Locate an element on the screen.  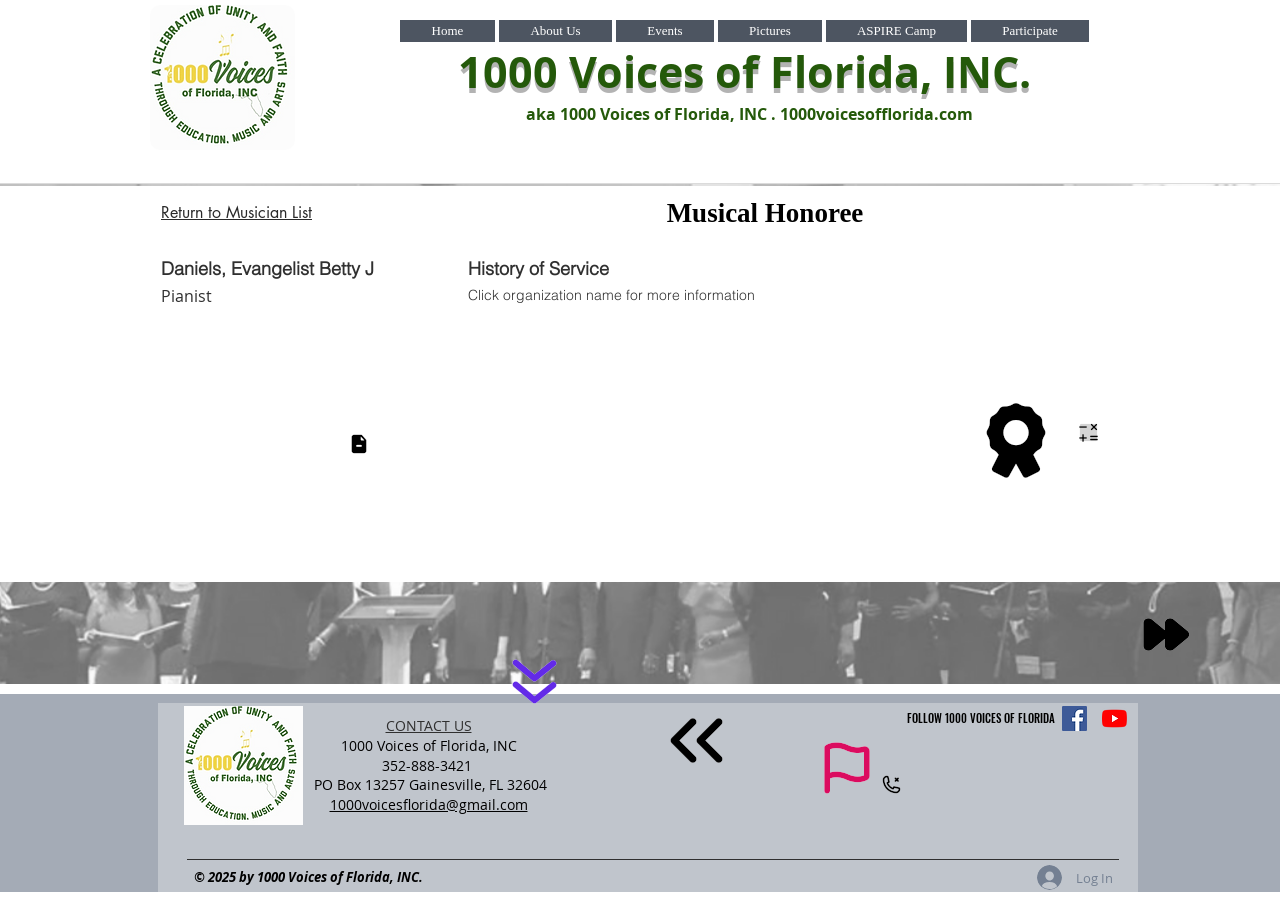
remove or delete a file is located at coordinates (359, 444).